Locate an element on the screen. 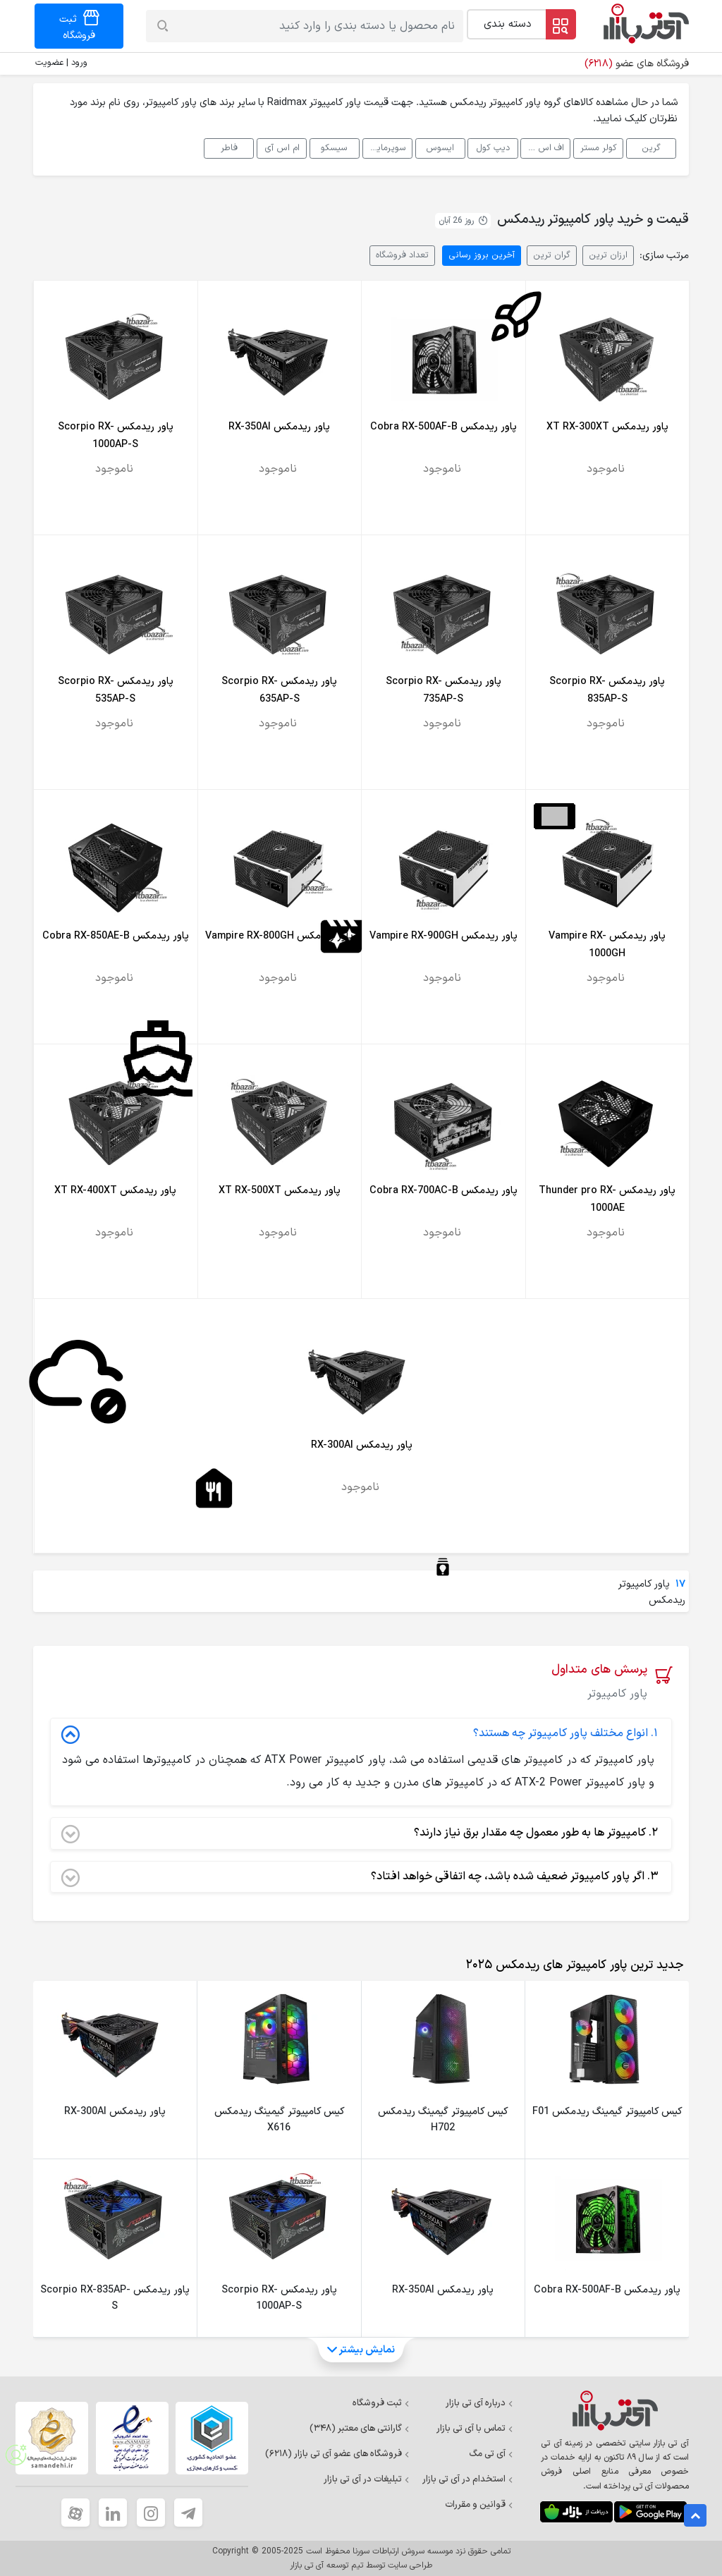  get directions by ferry or boat is located at coordinates (158, 1058).